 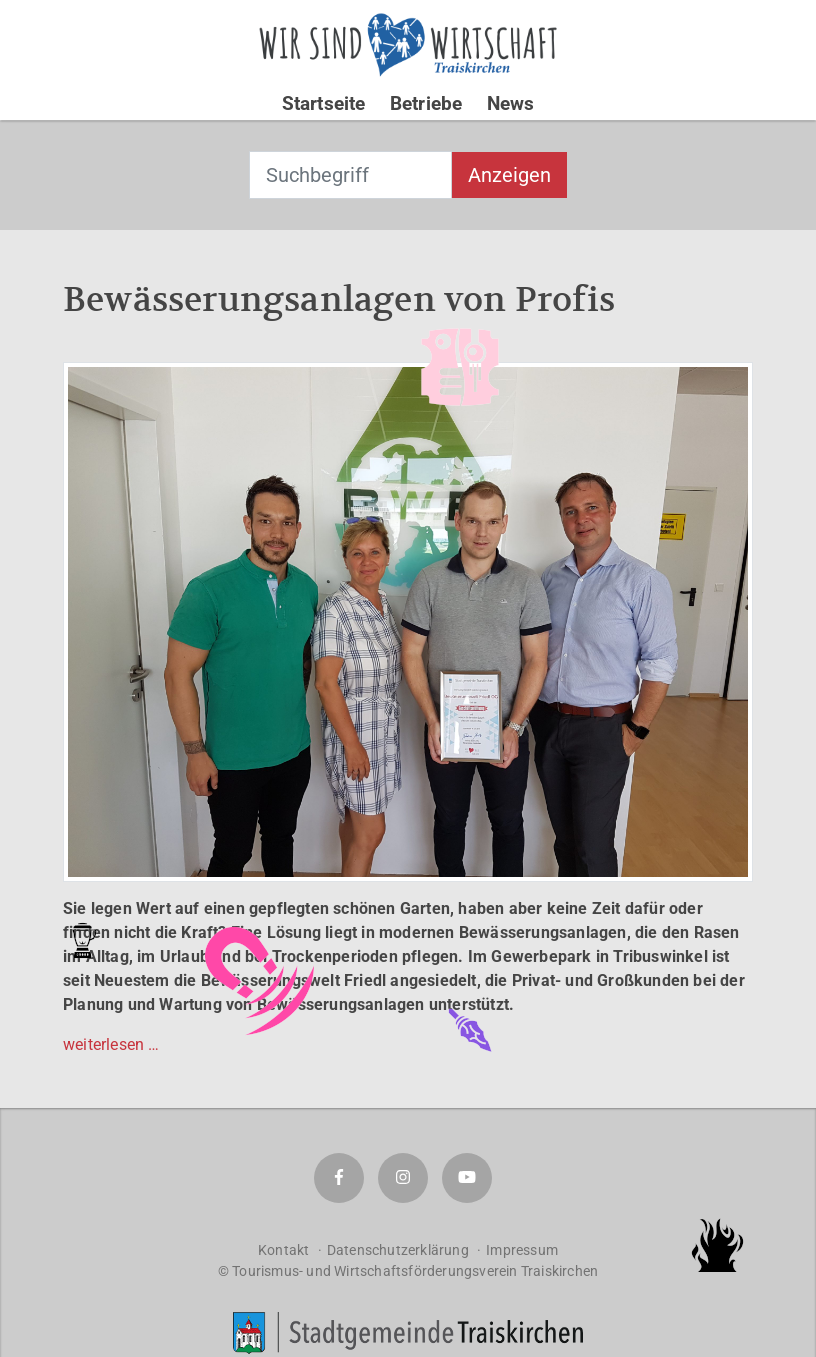 I want to click on select stone spear weapon in game inventory, so click(x=470, y=1030).